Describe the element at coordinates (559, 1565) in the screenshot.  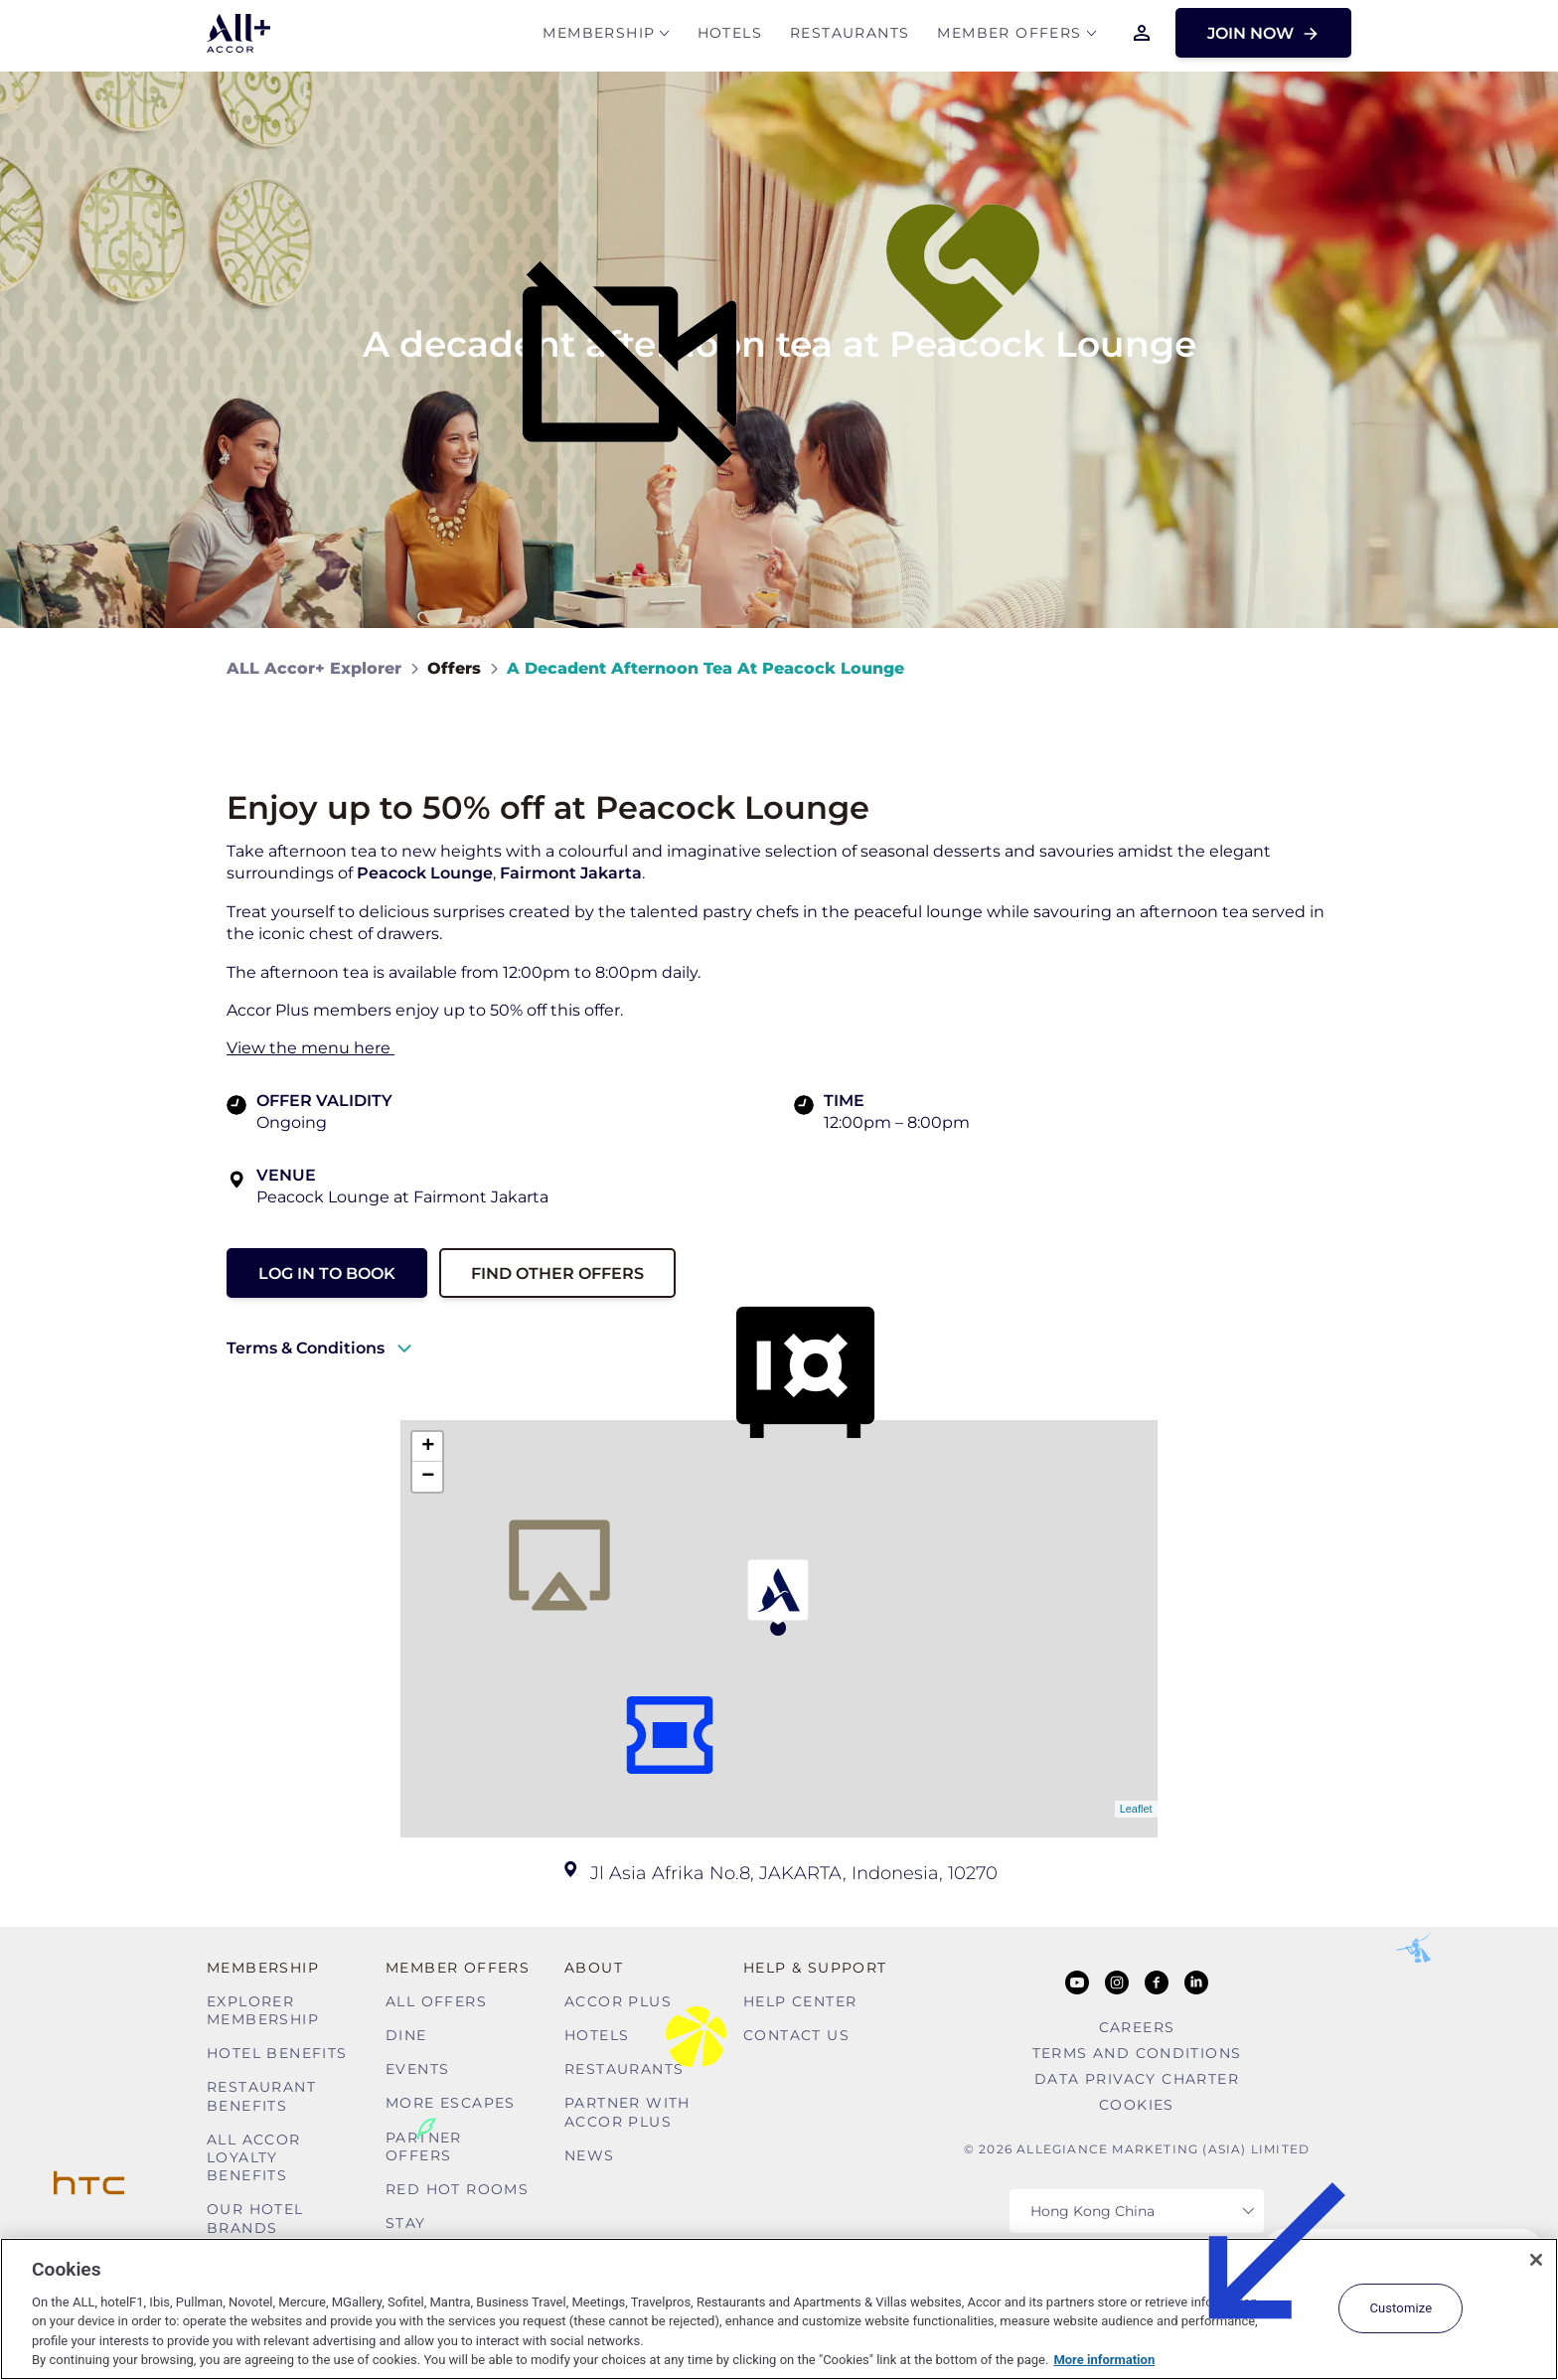
I see `stream content to an external display via airplay` at that location.